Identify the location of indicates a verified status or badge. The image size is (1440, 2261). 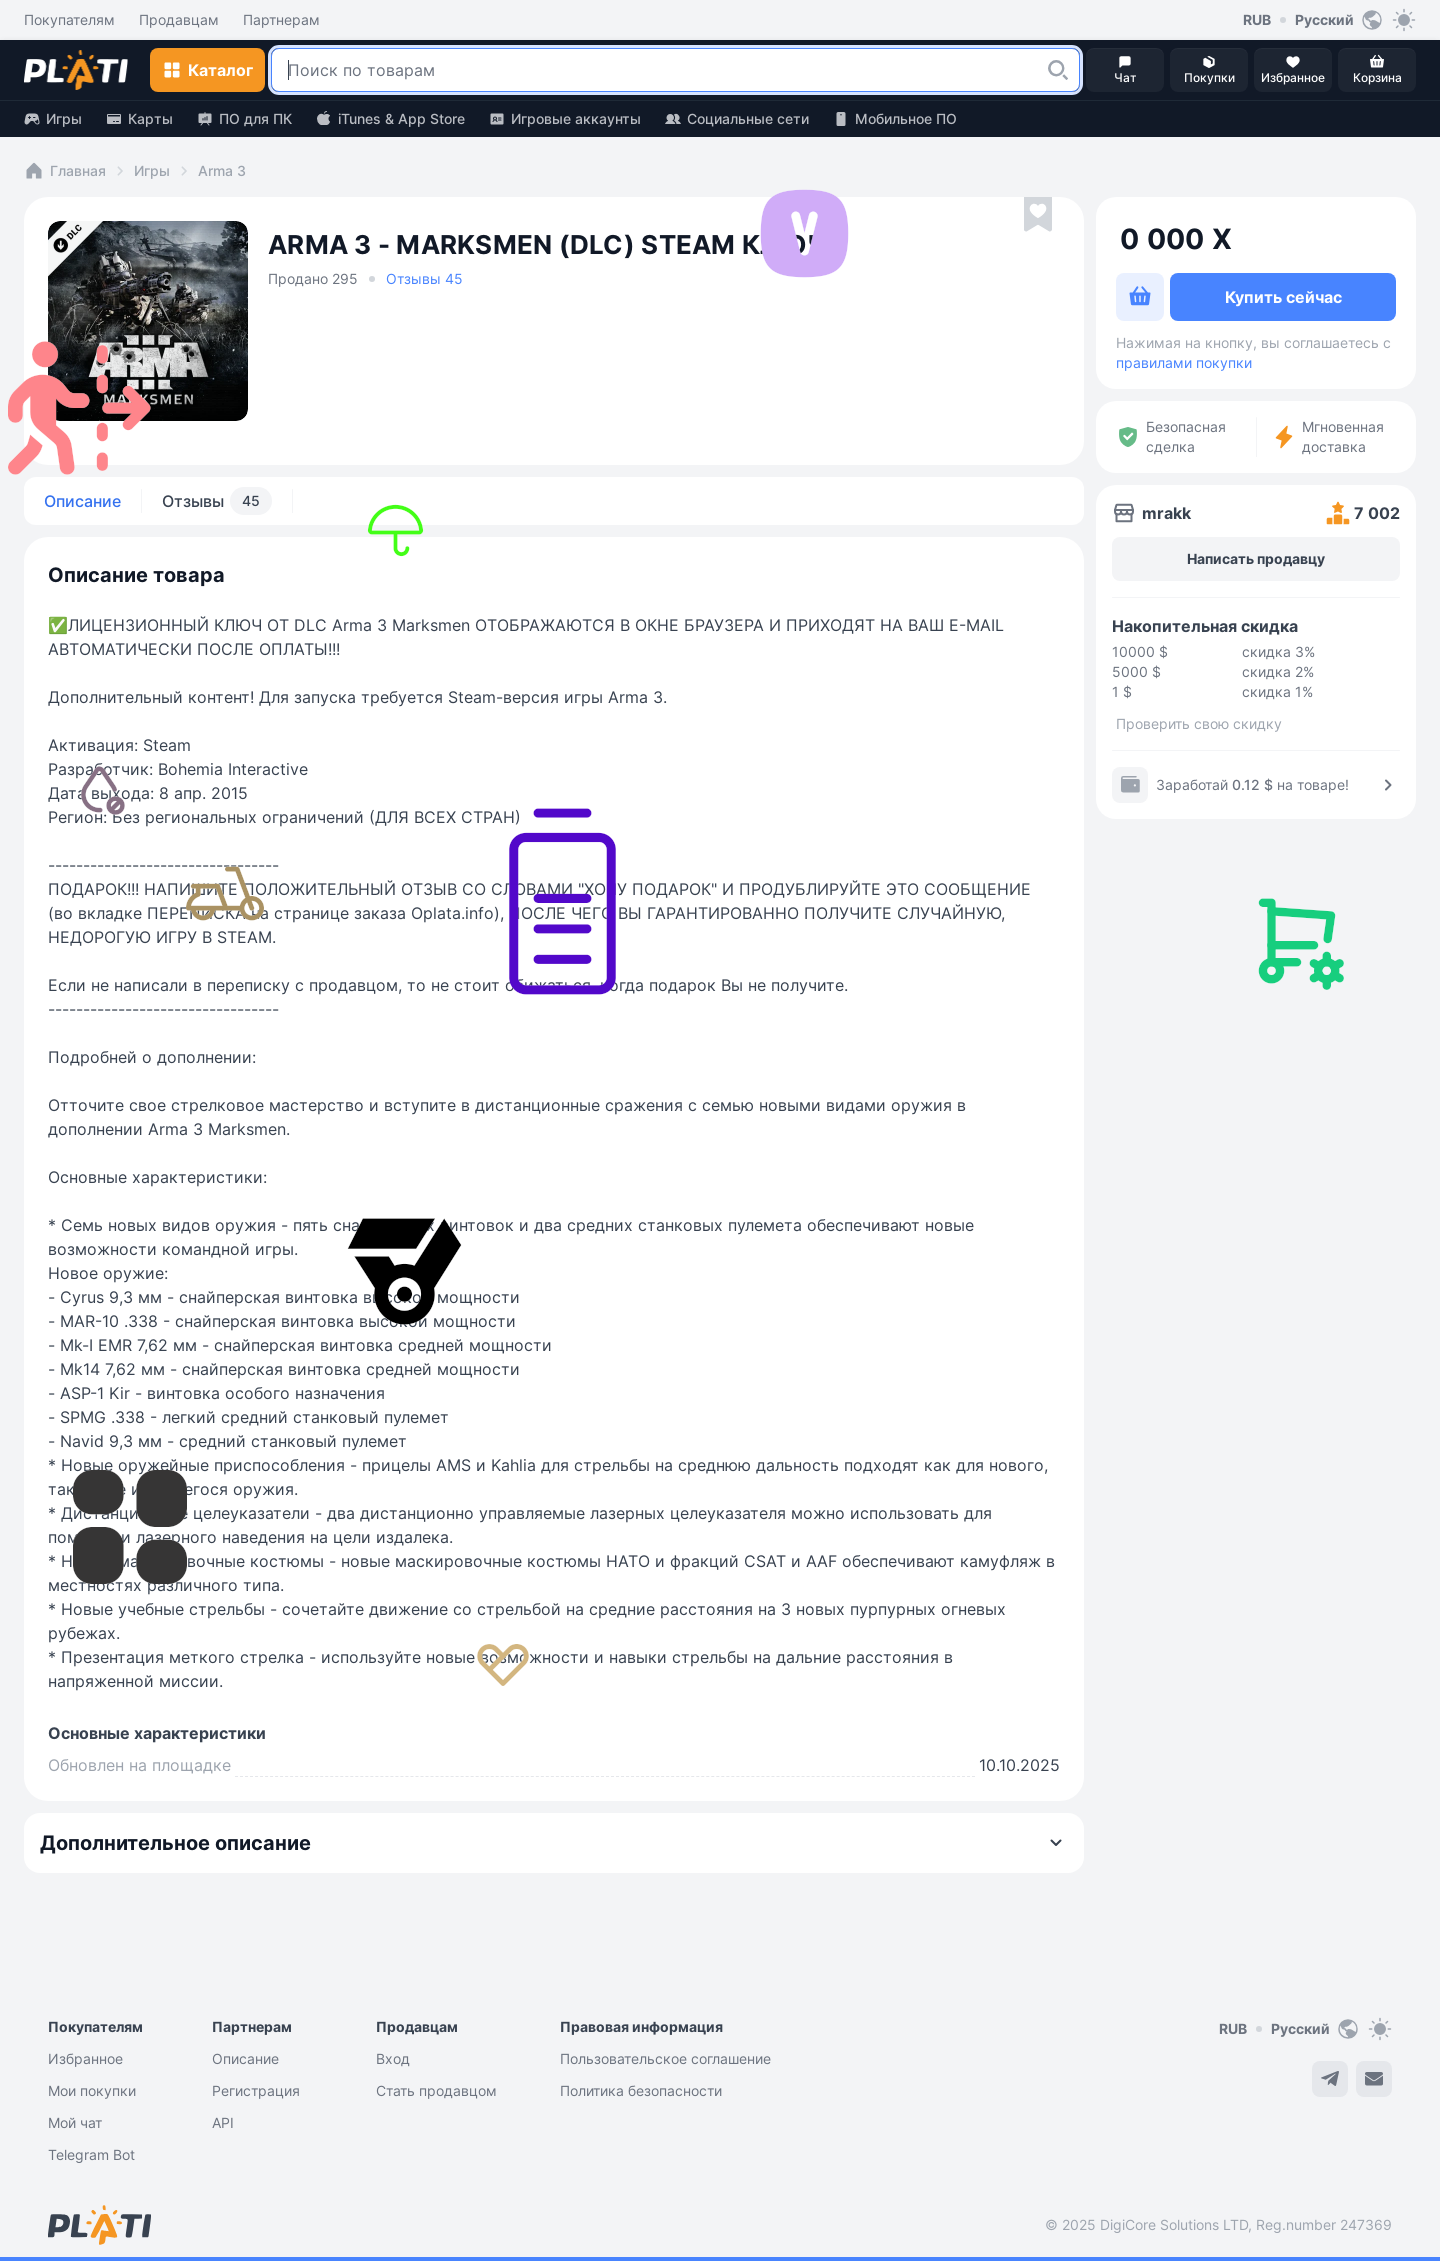
(804, 233).